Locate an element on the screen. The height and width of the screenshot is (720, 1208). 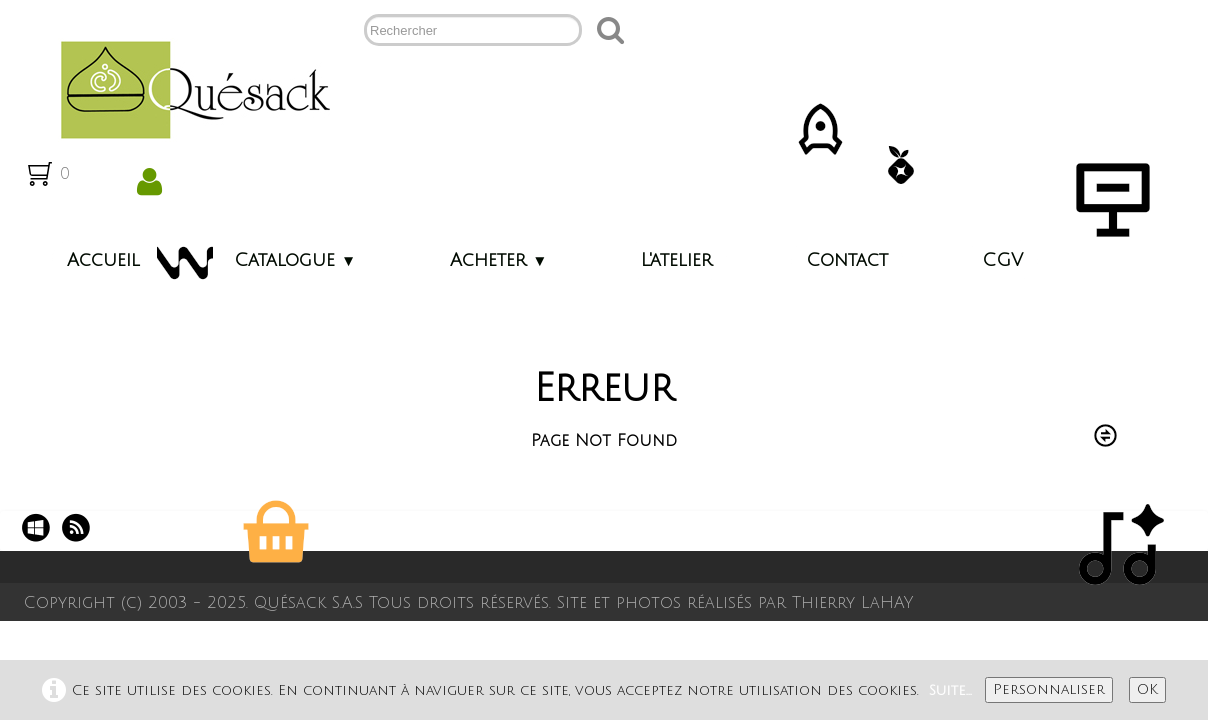
indicates a reserved item or resource is located at coordinates (1113, 200).